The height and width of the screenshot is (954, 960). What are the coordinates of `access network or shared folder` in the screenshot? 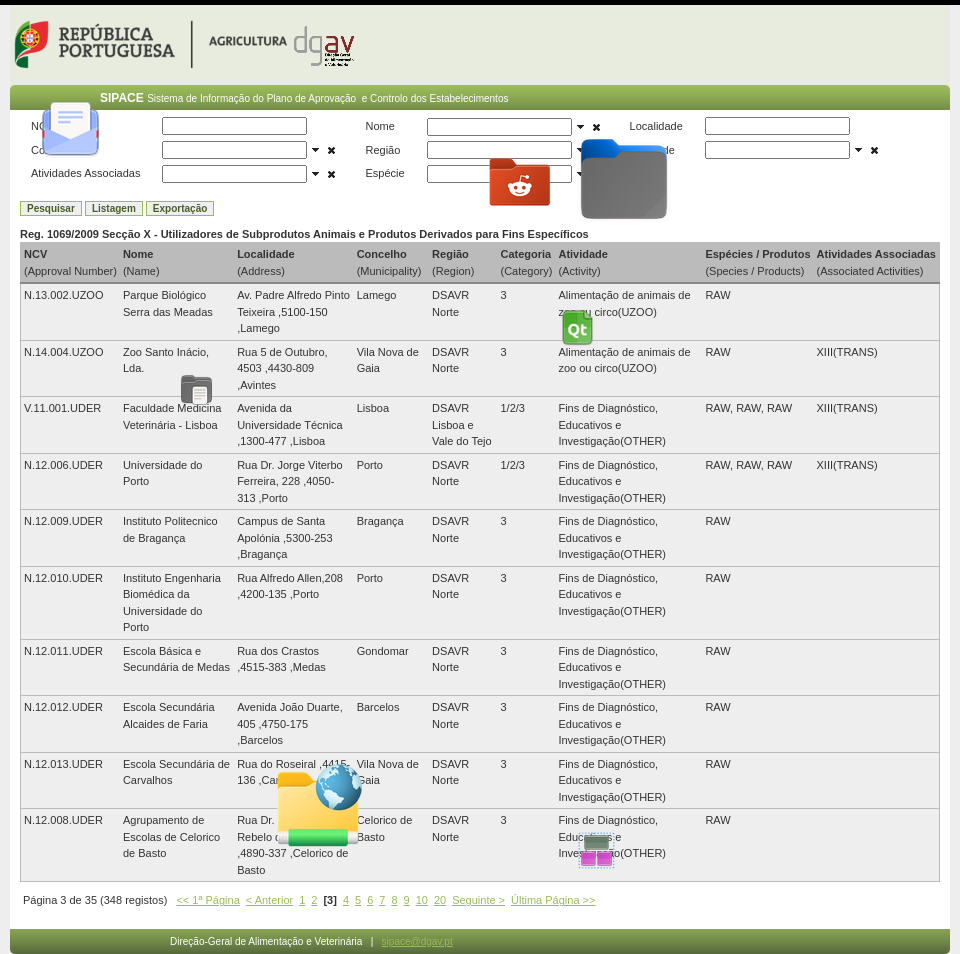 It's located at (318, 806).